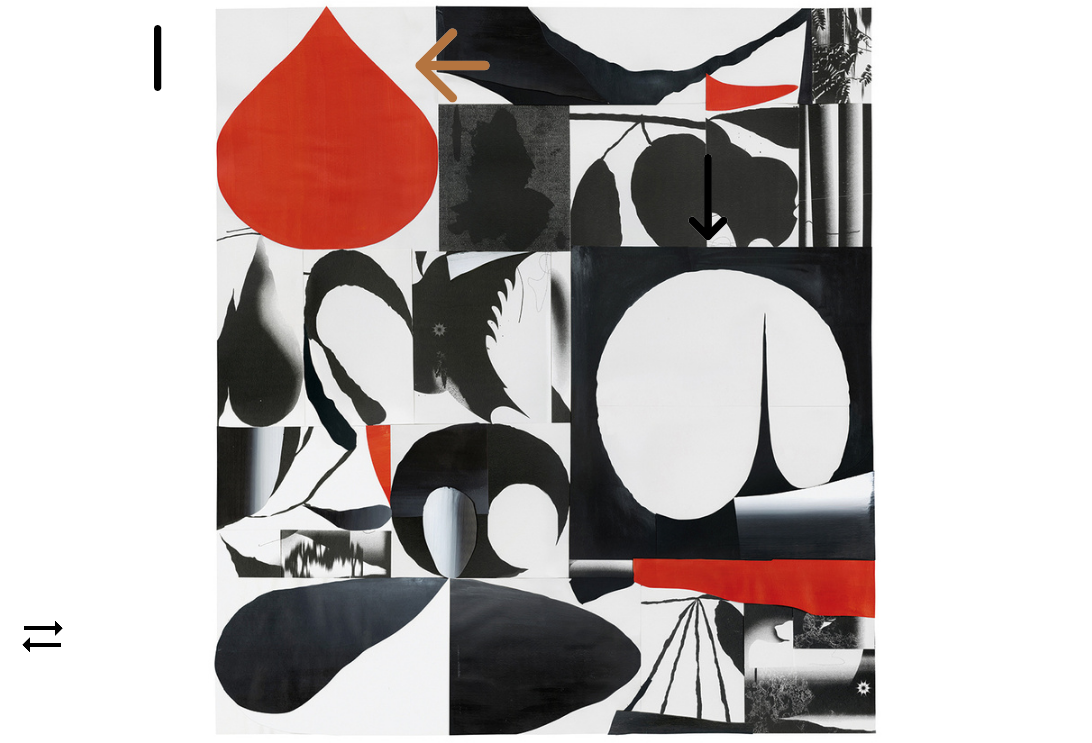 This screenshot has height=743, width=1092. Describe the element at coordinates (187, 58) in the screenshot. I see `indicates a count of one` at that location.